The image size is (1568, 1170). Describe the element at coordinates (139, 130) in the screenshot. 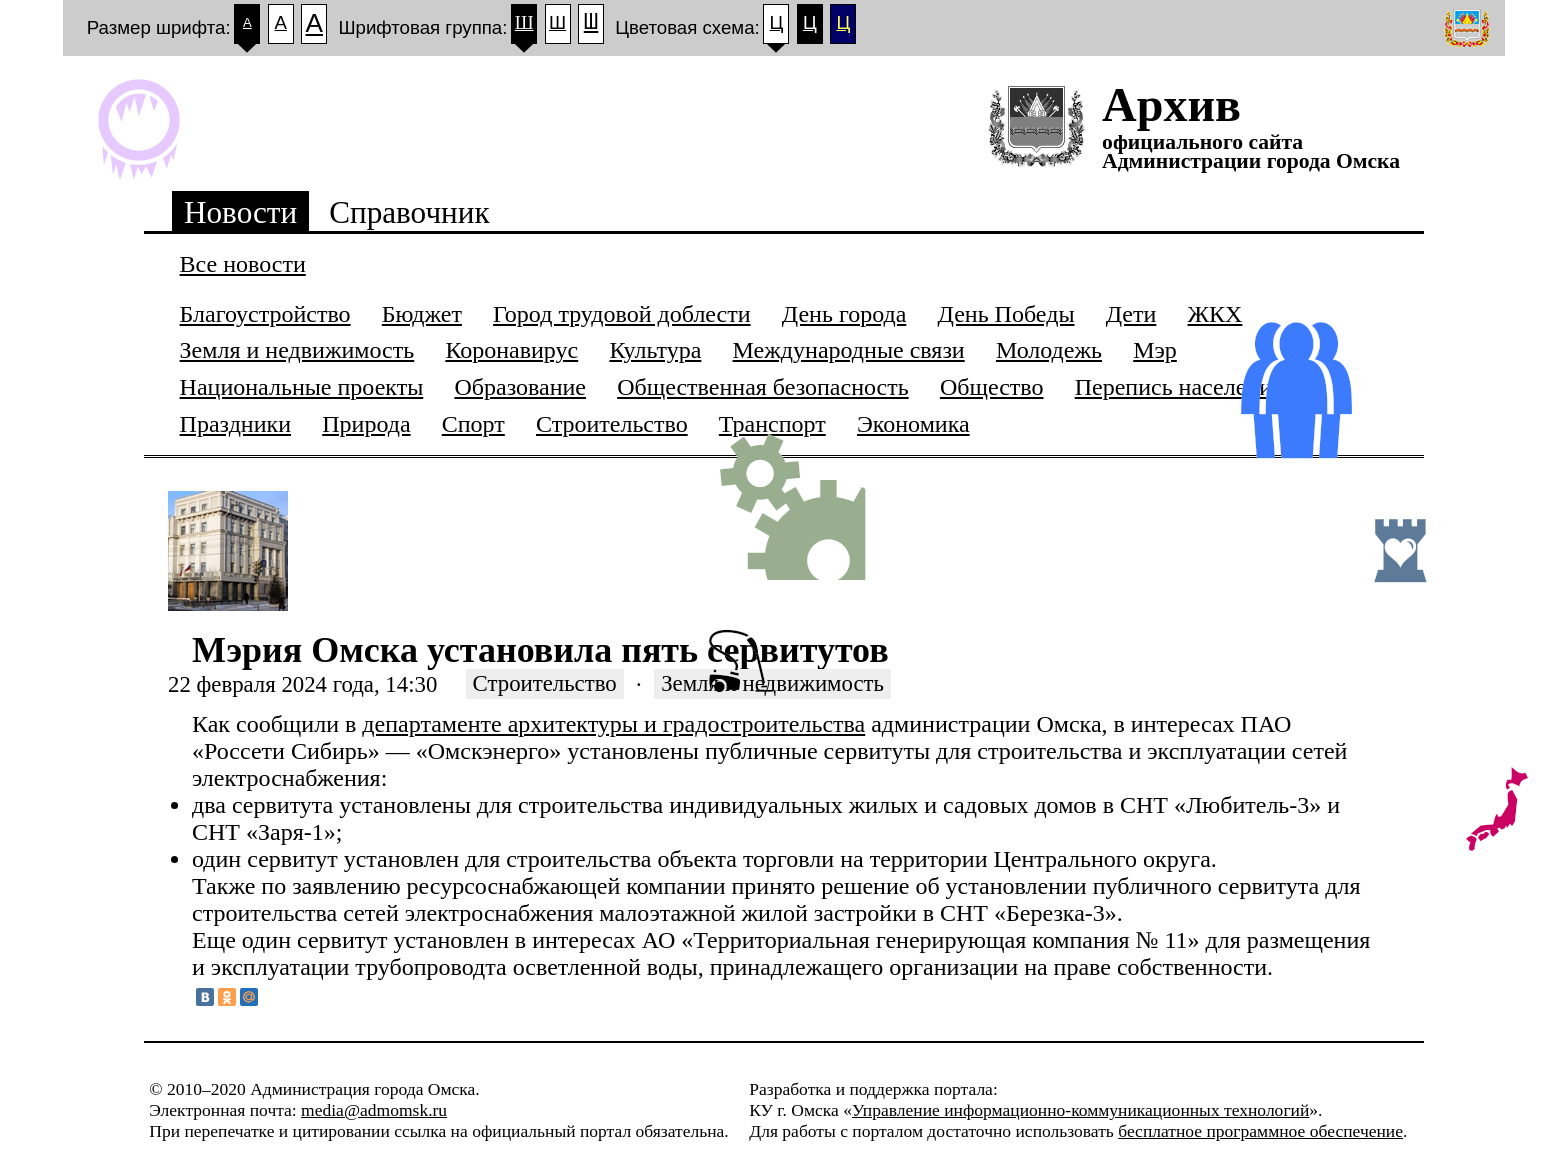

I see `equip a frost ring item` at that location.